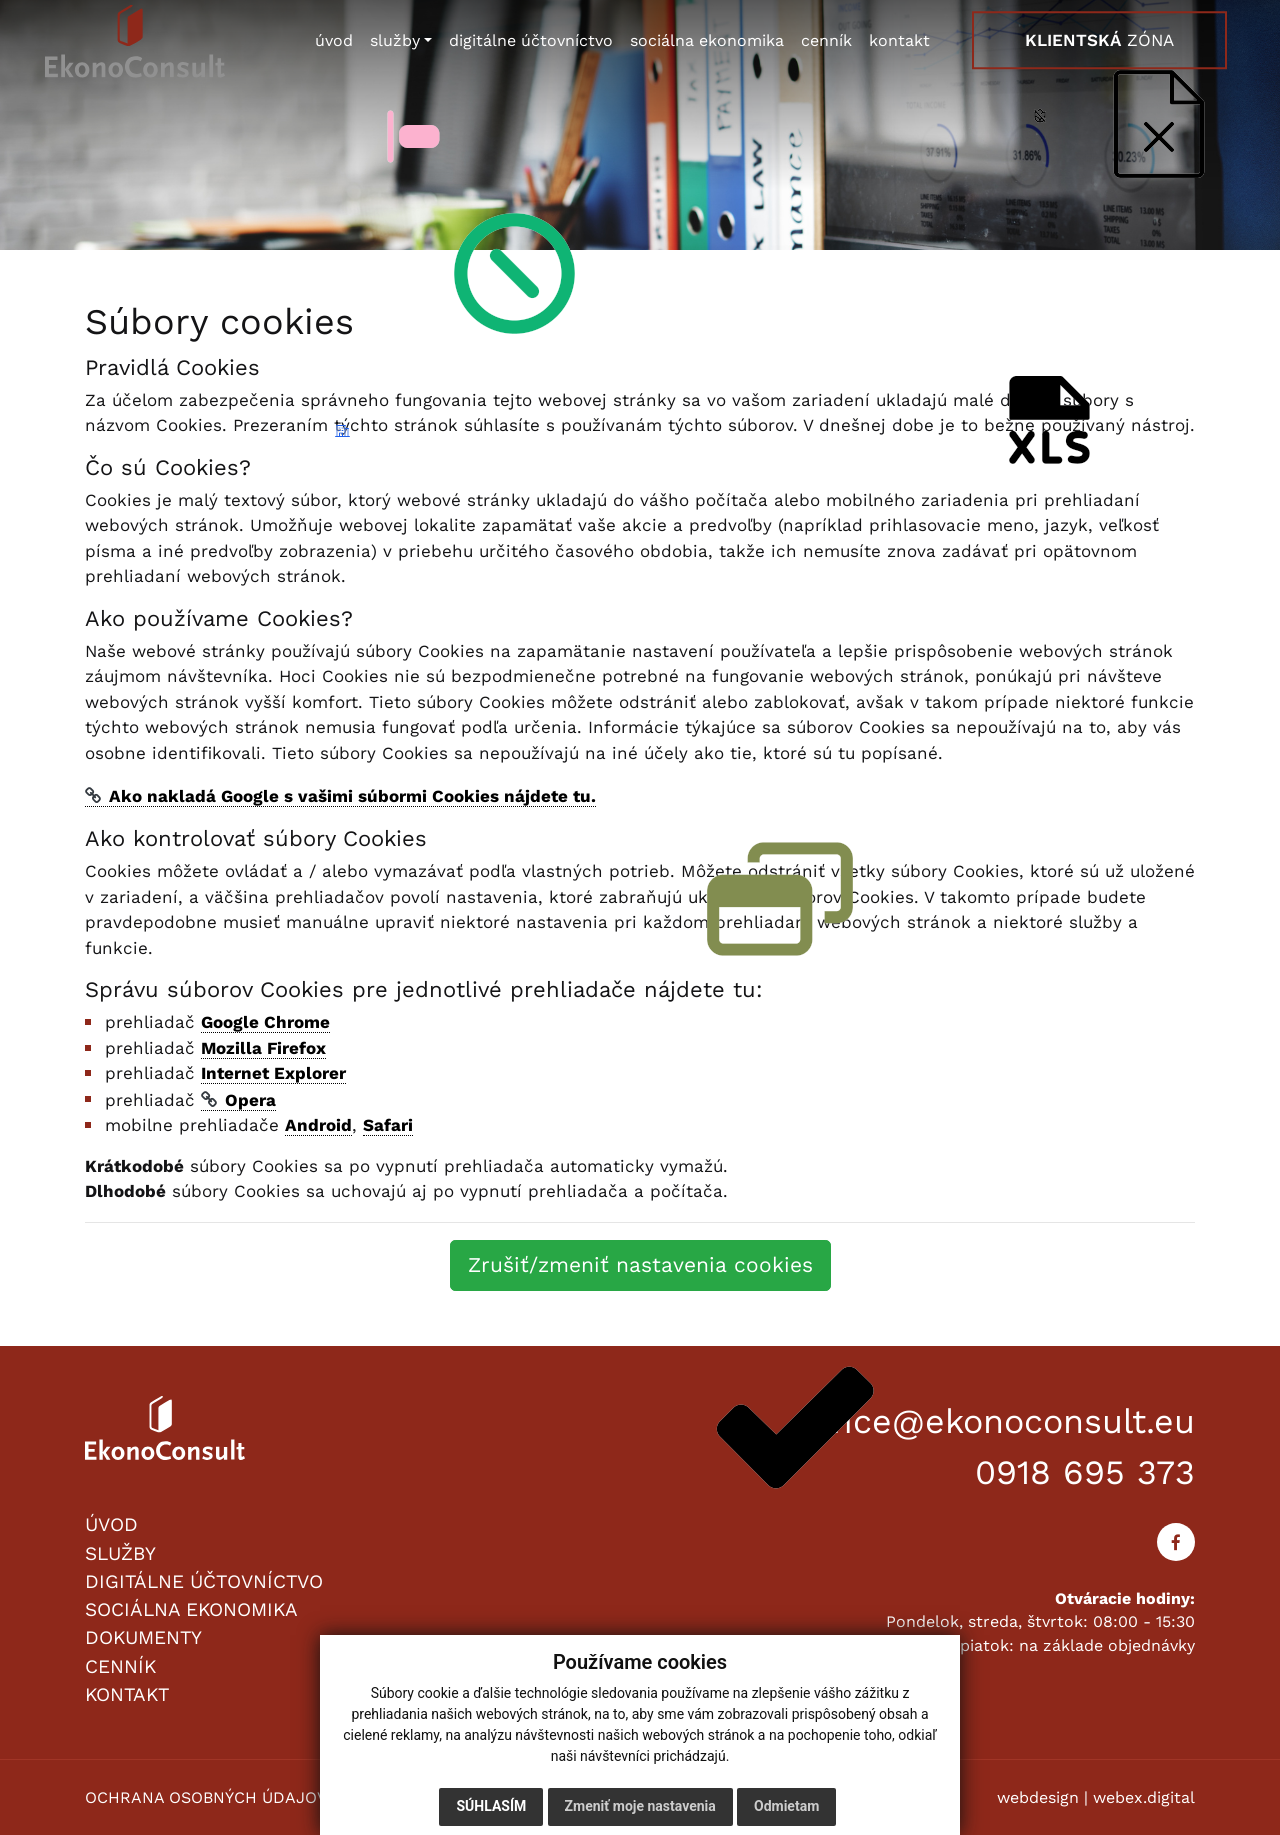  What do you see at coordinates (413, 136) in the screenshot?
I see `align selected elements to the left` at bounding box center [413, 136].